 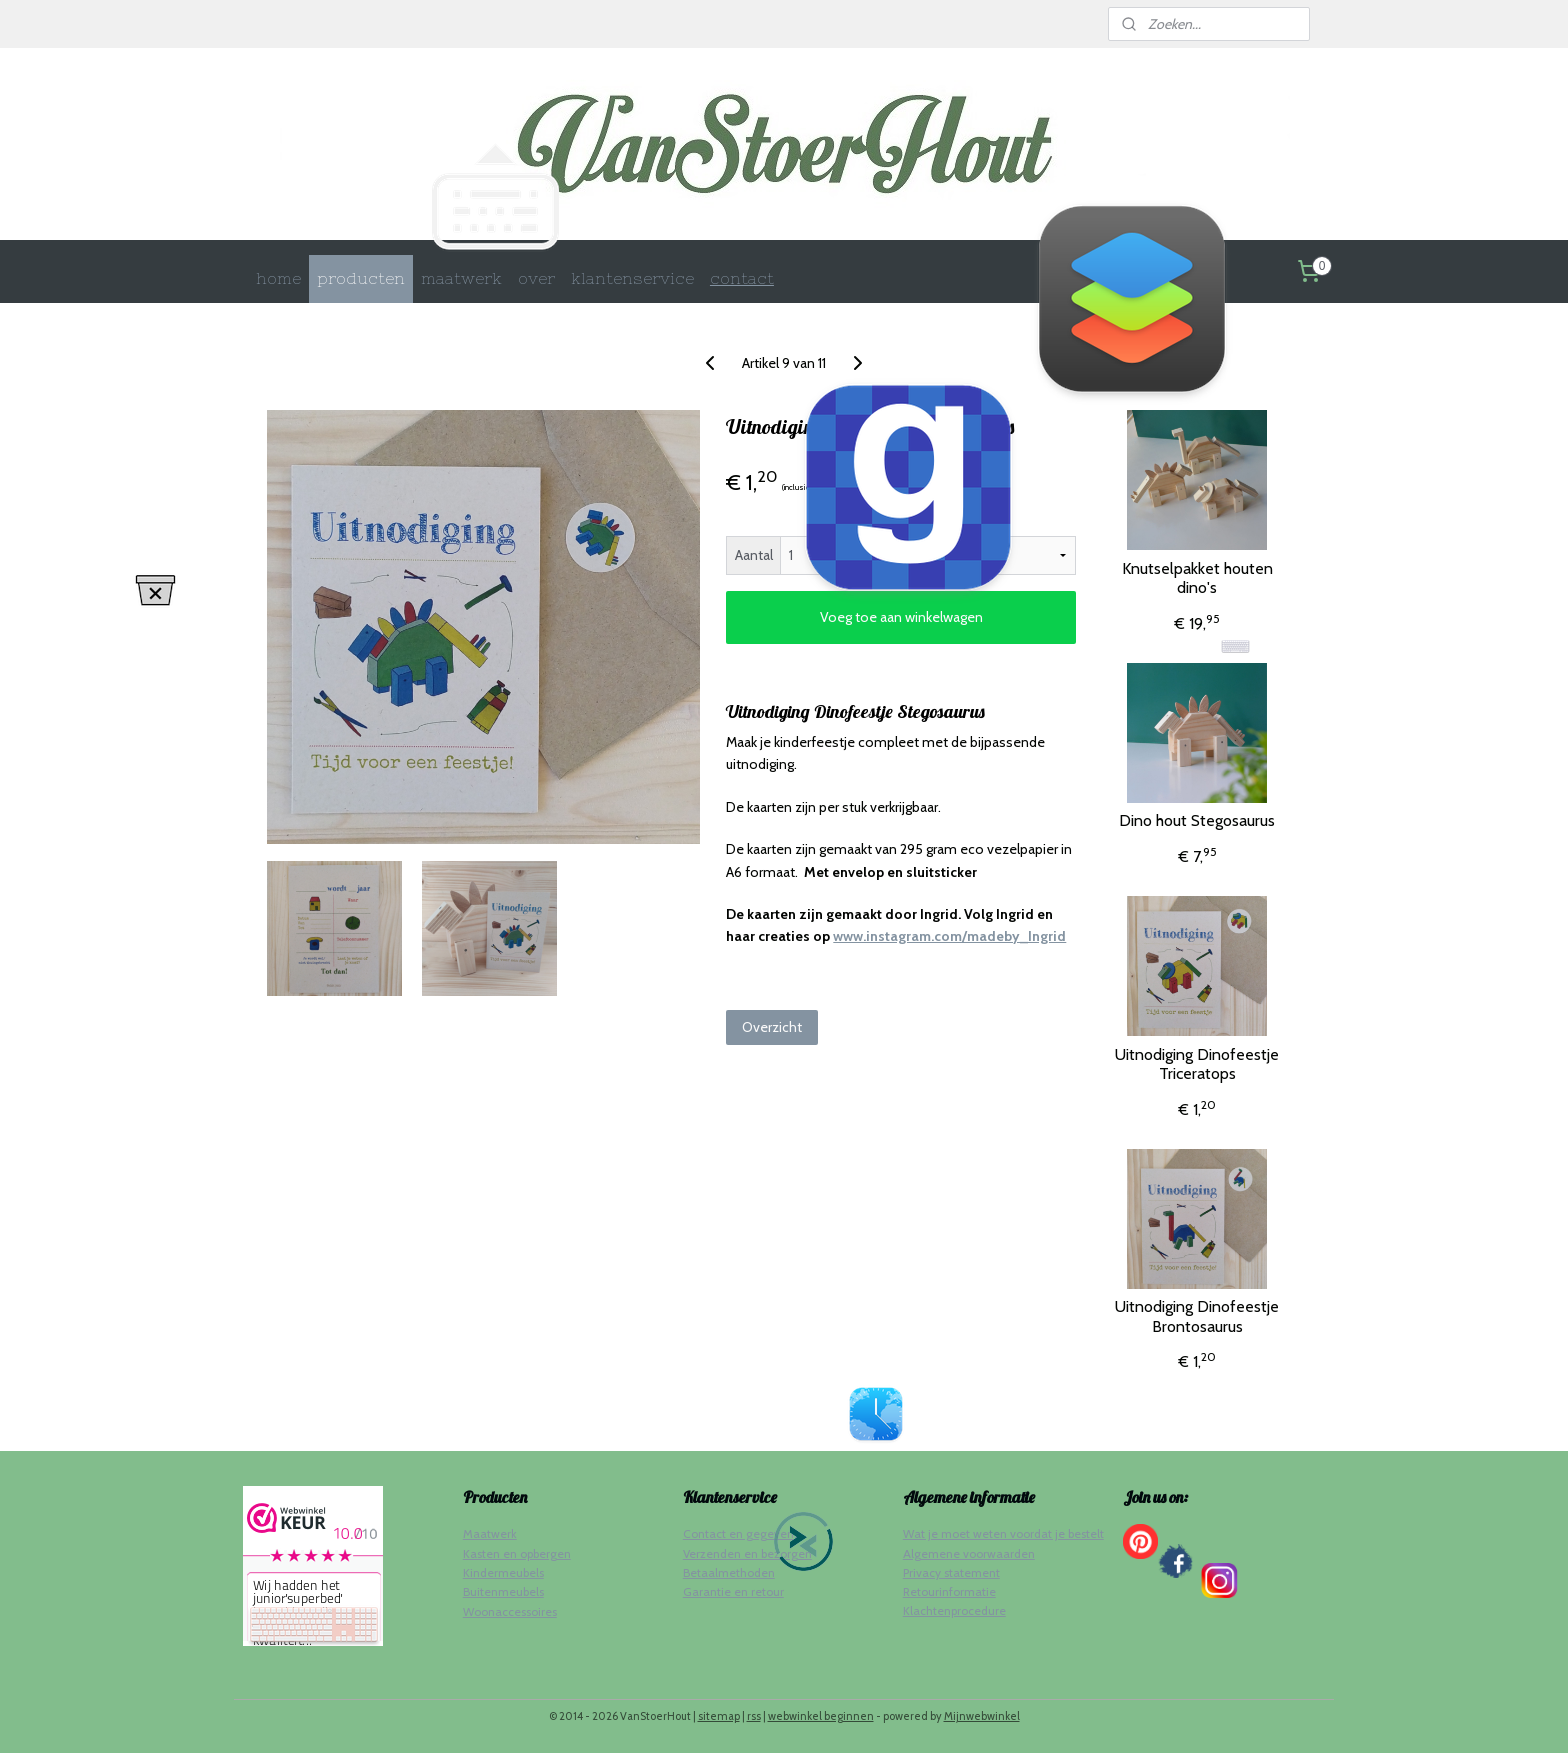 I want to click on launch garry's mod game, so click(x=908, y=487).